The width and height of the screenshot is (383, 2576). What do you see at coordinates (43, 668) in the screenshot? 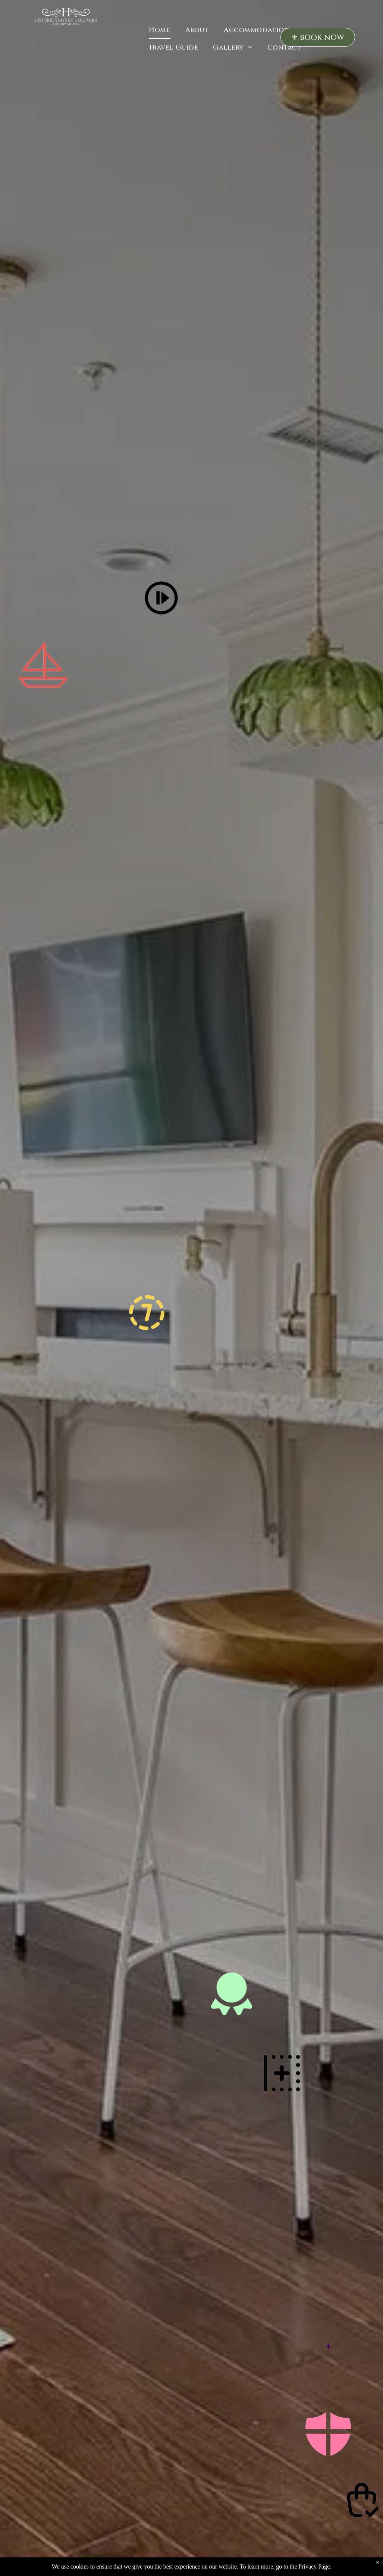
I see `access sailing or boating features` at bounding box center [43, 668].